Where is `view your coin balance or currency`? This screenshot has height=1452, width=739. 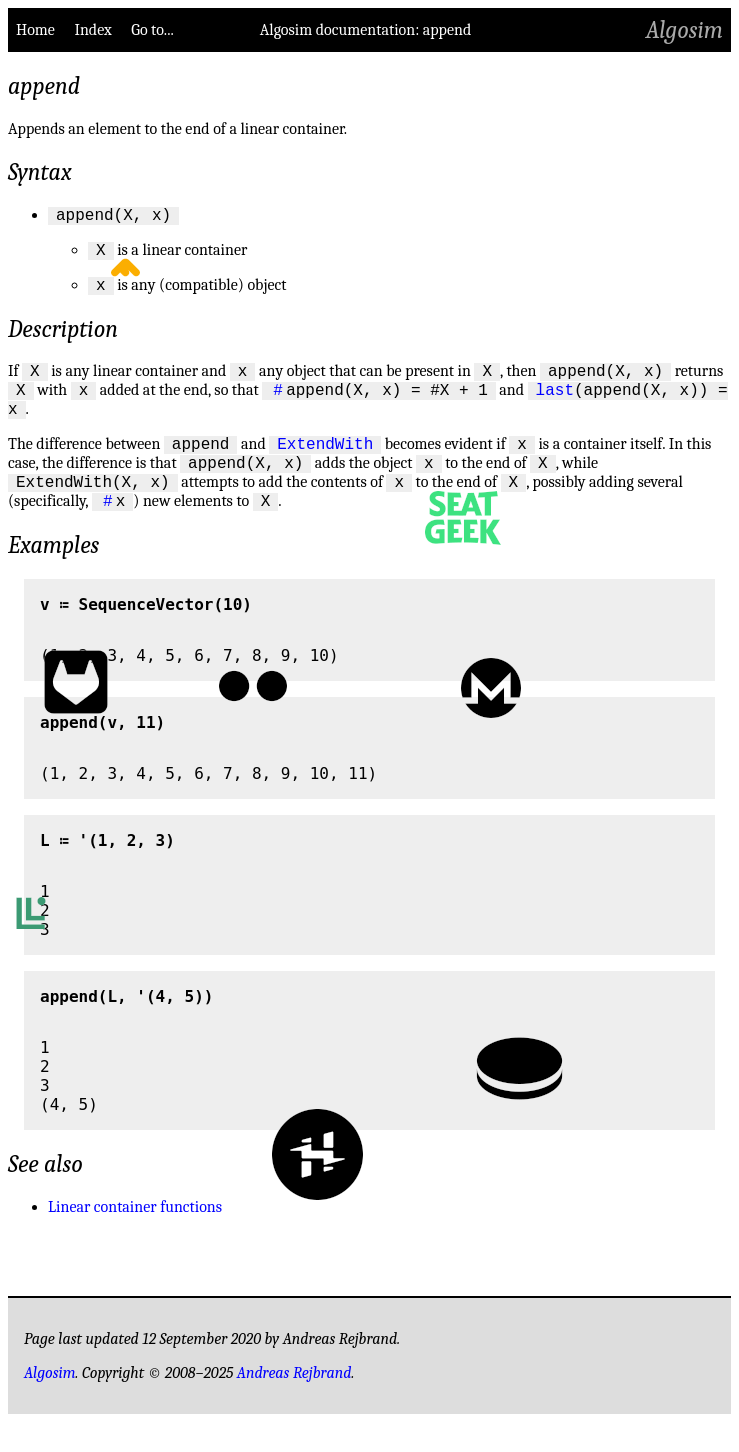 view your coin balance or currency is located at coordinates (519, 1068).